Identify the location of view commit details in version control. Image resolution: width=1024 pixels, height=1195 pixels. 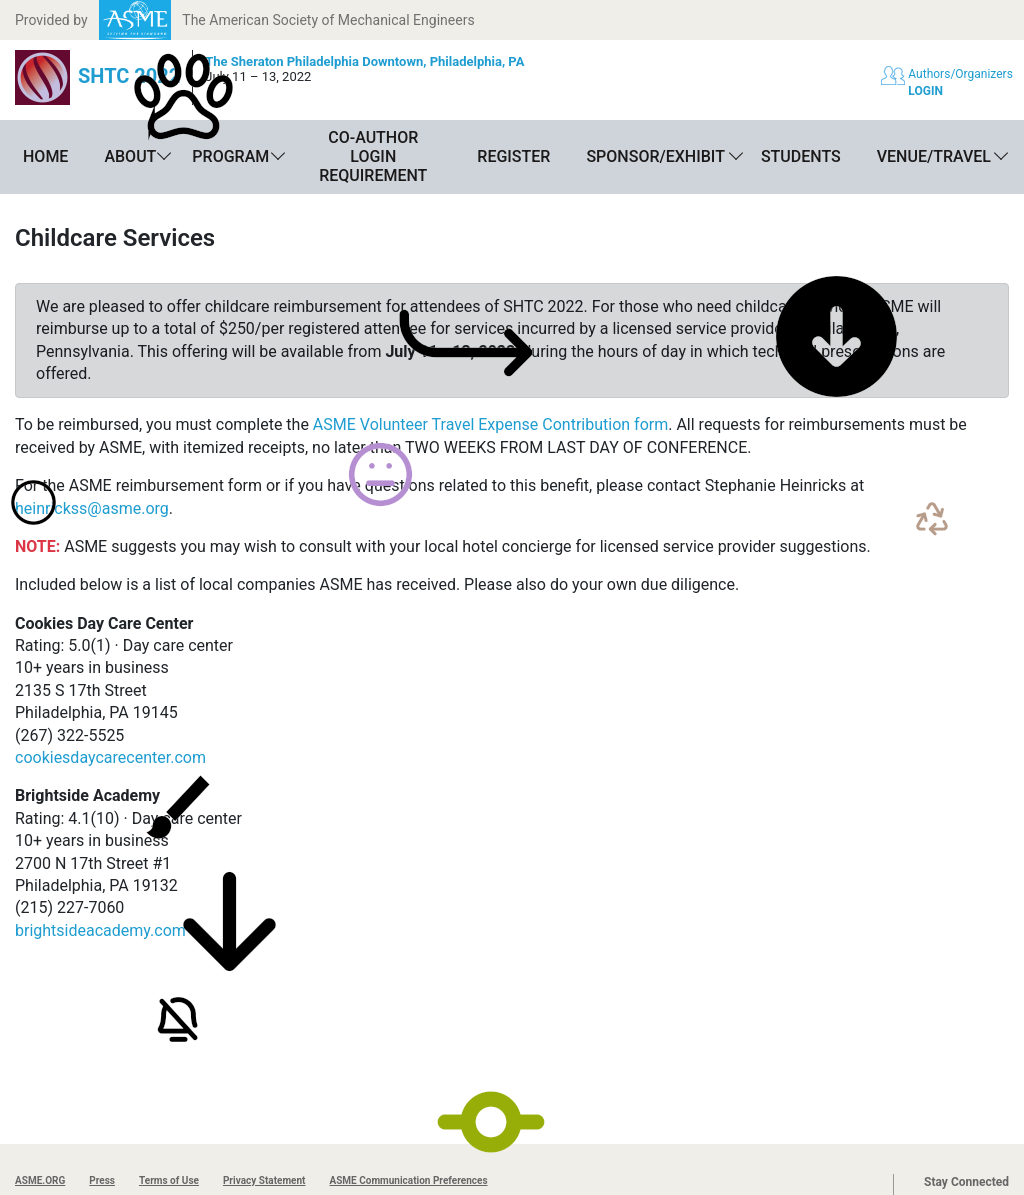
(491, 1122).